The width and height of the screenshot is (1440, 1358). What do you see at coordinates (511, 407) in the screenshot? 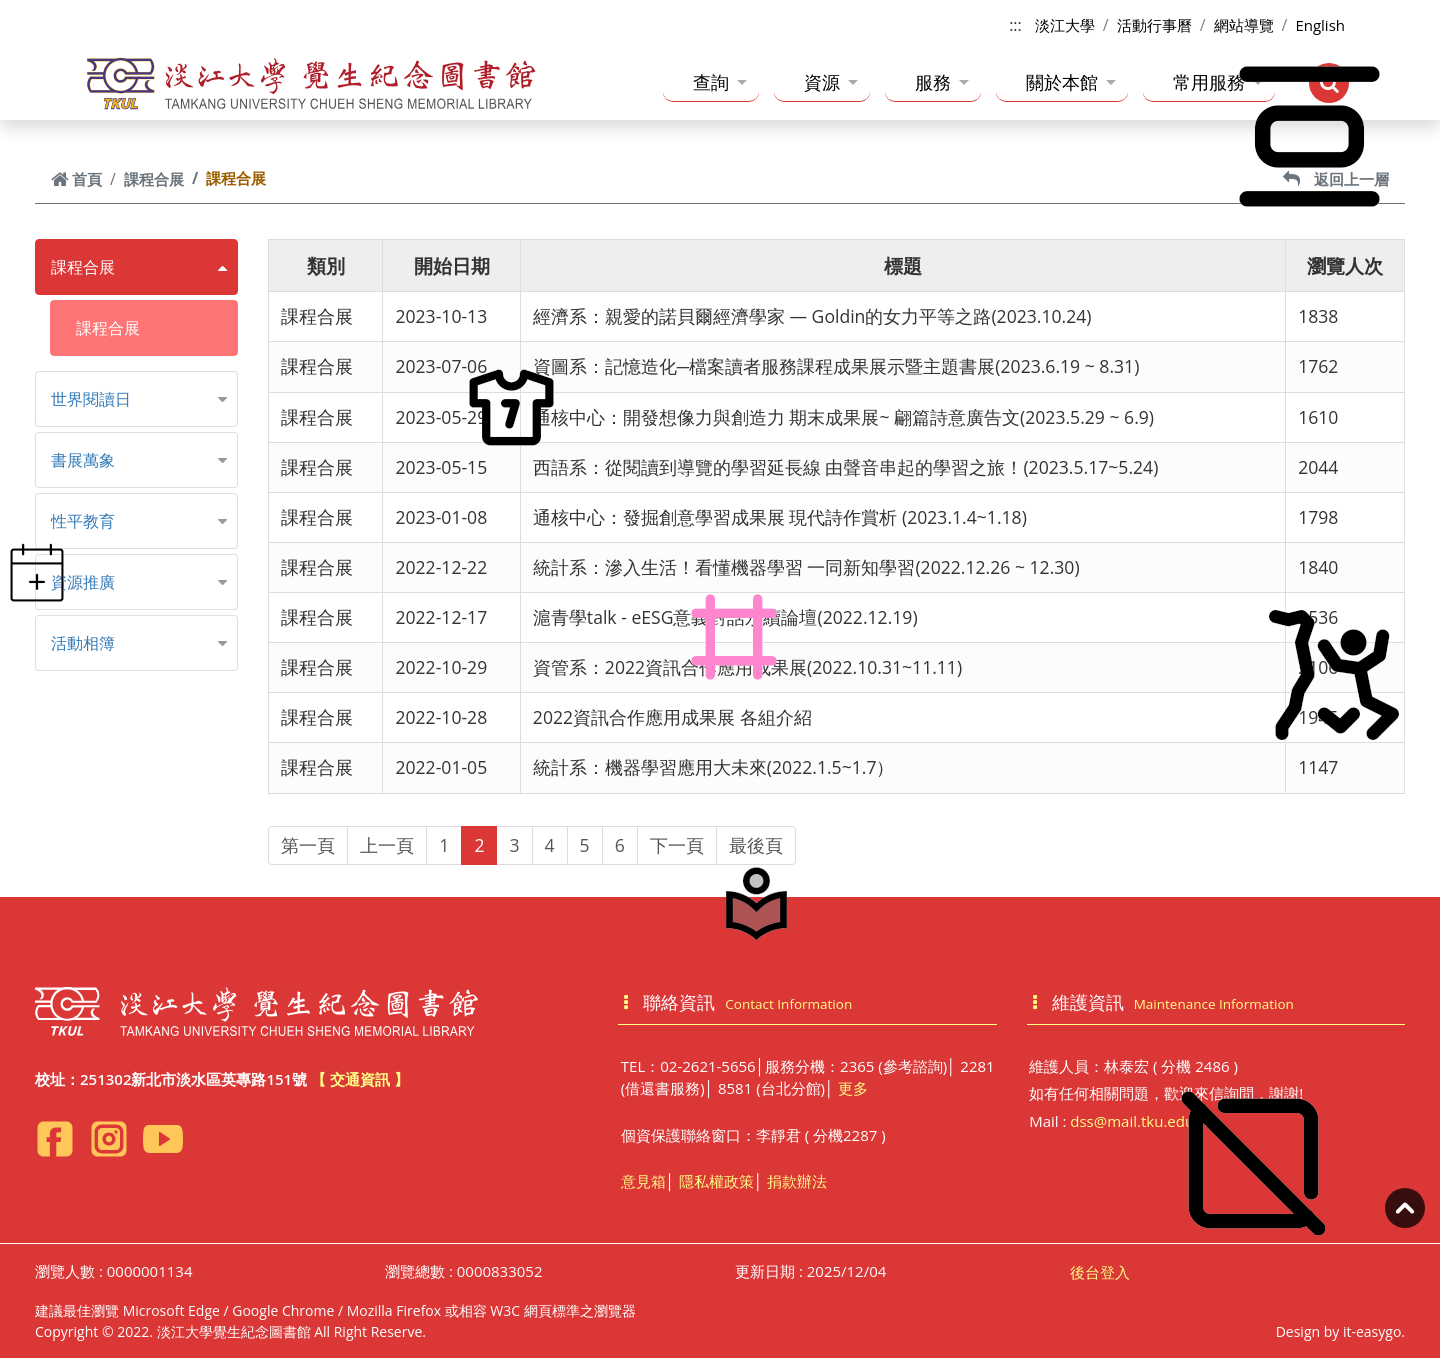
I see `select team jersey or player number` at bounding box center [511, 407].